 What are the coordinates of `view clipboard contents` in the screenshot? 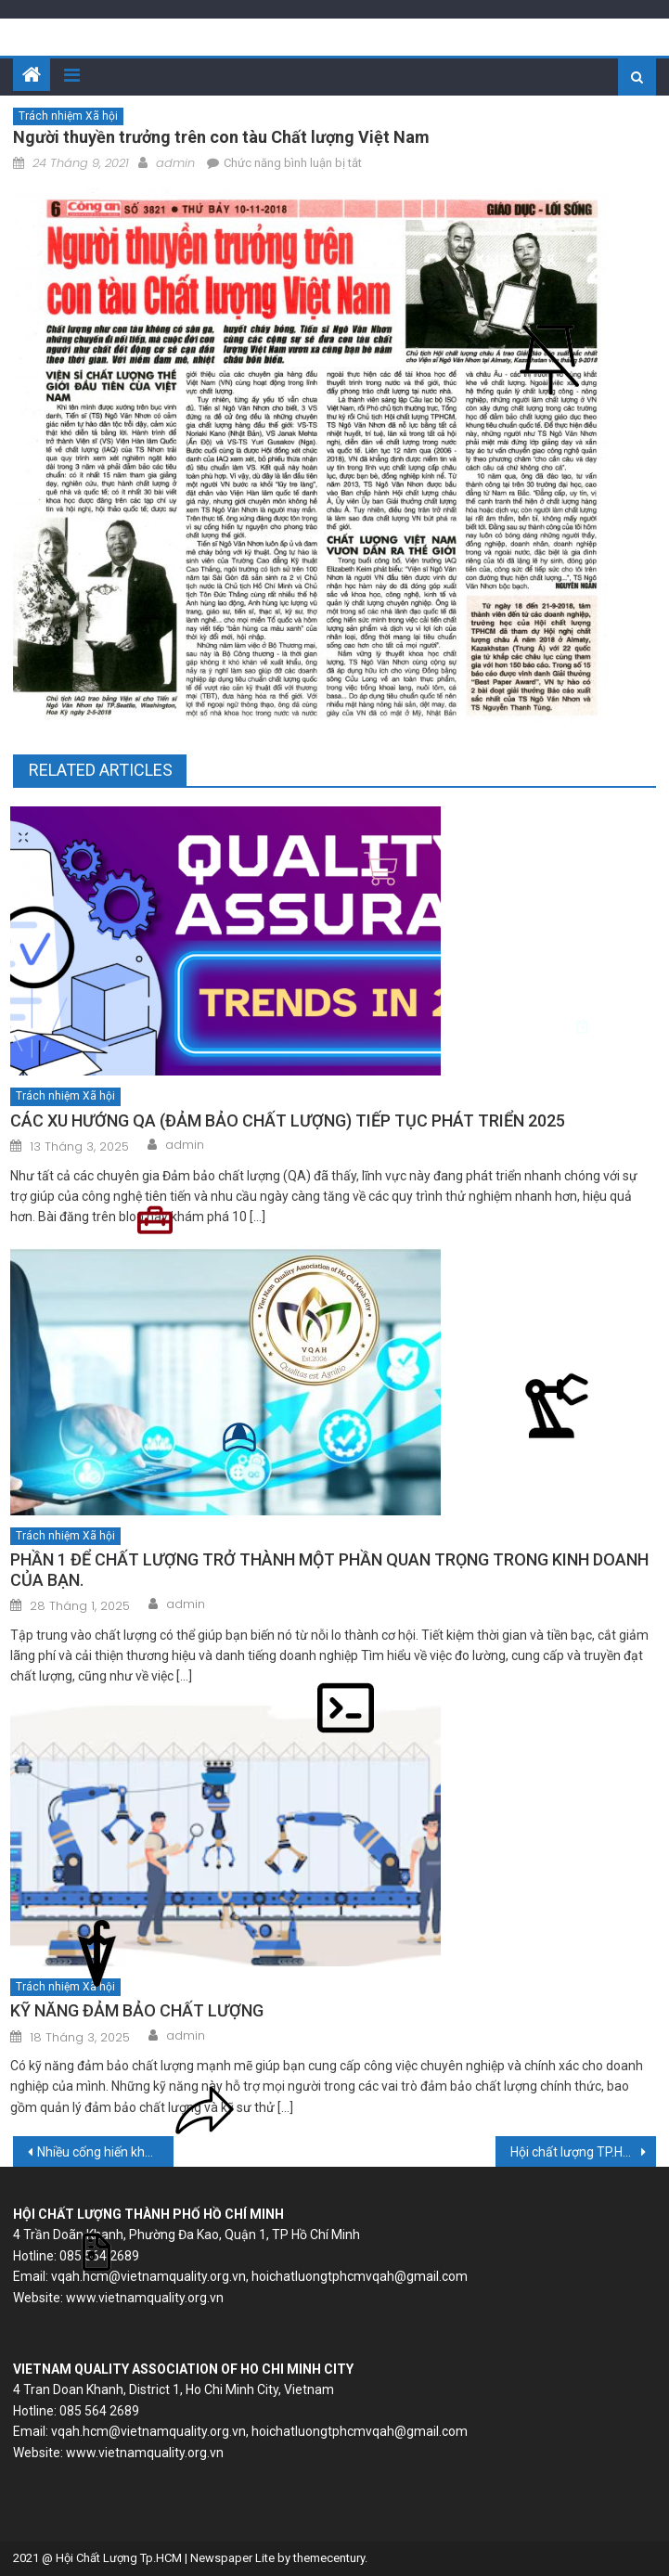 It's located at (582, 1026).